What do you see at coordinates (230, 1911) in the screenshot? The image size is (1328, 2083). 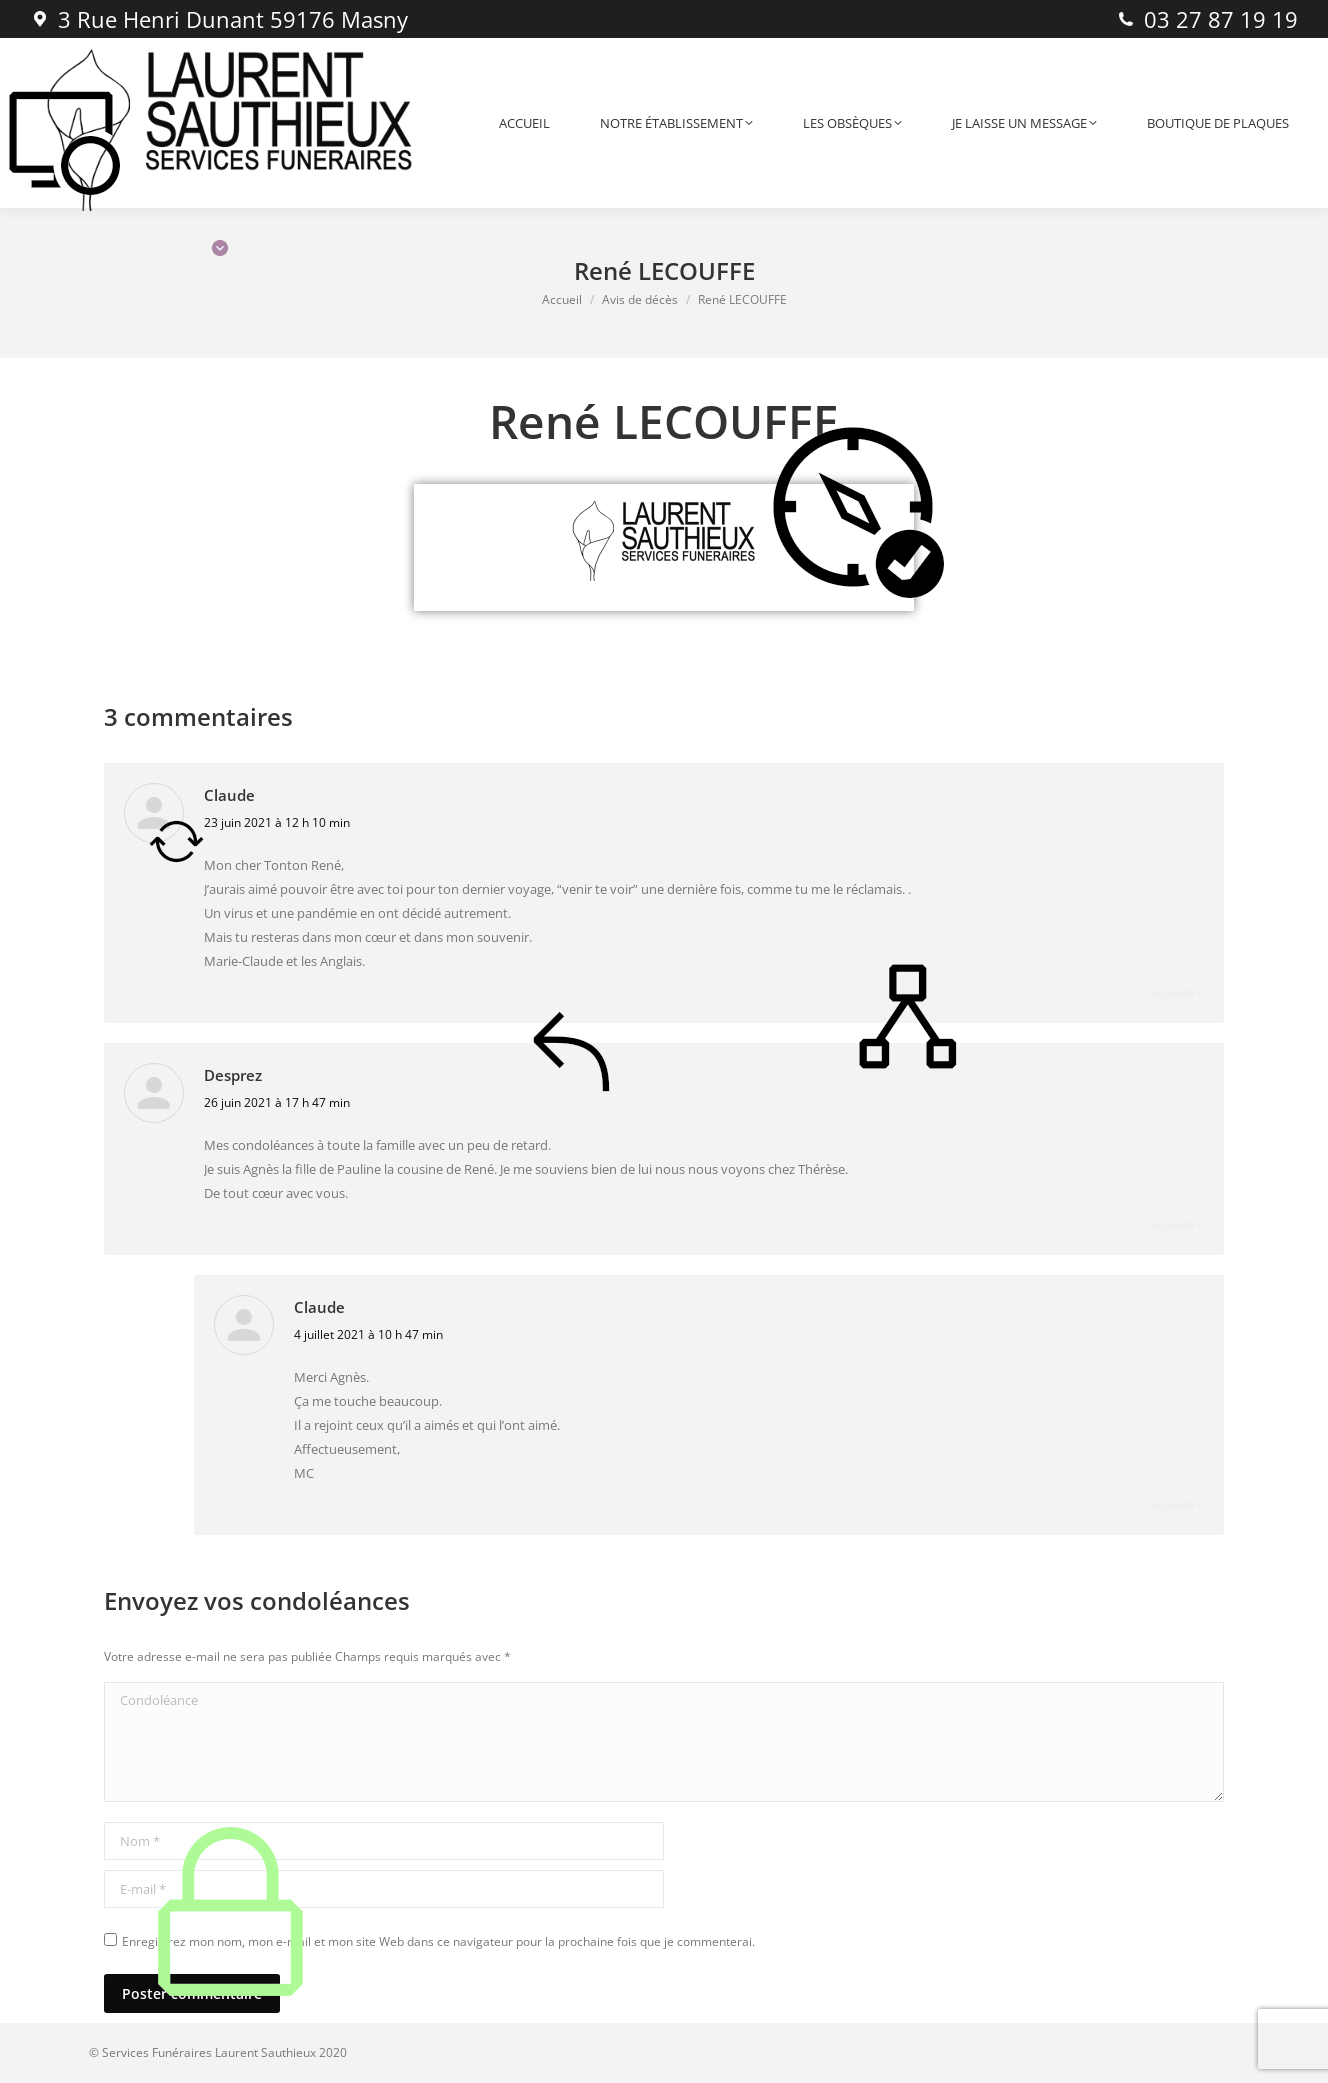 I see `indicates a locked or secured item` at bounding box center [230, 1911].